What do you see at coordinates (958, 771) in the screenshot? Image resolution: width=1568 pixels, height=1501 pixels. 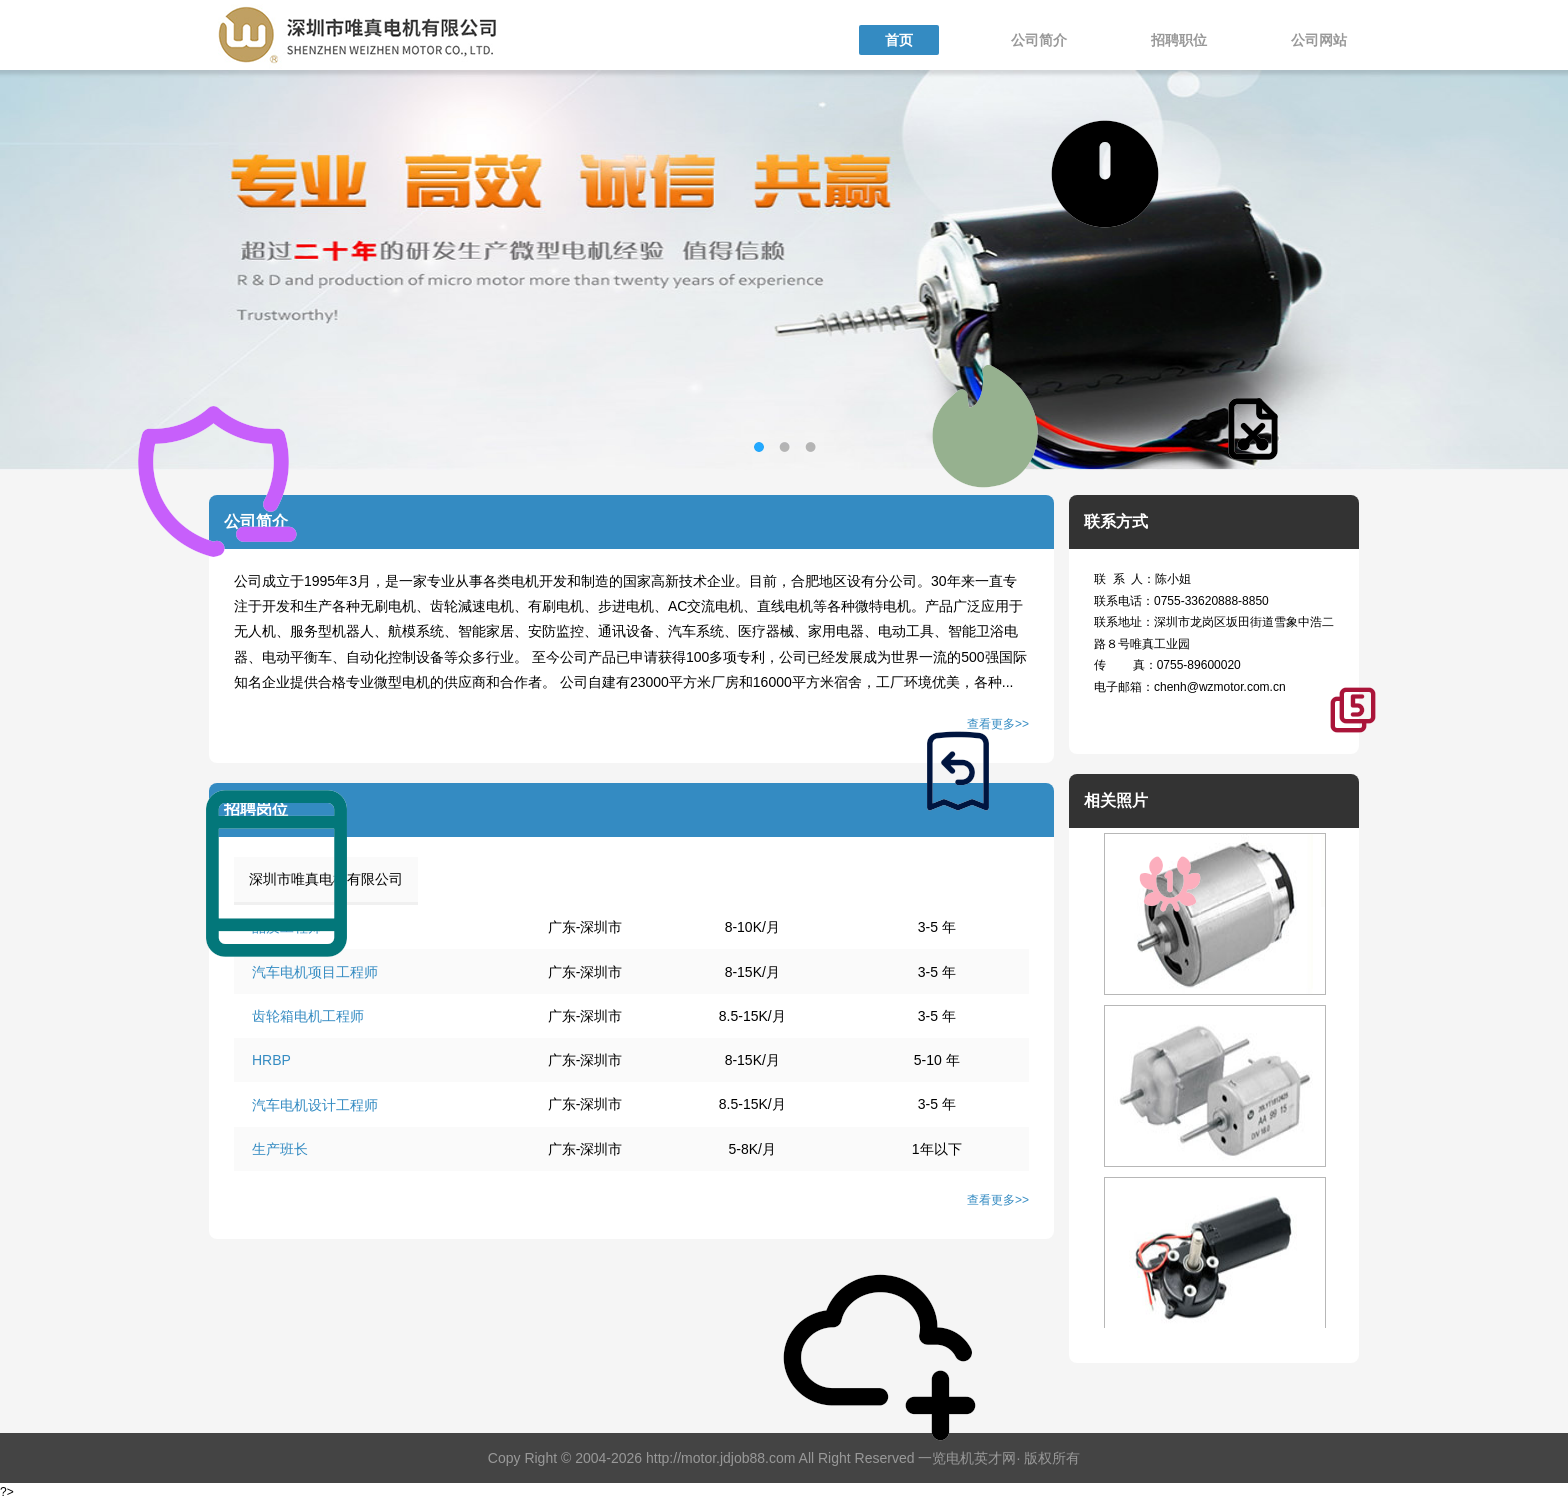 I see `request a refund for a purchase` at bounding box center [958, 771].